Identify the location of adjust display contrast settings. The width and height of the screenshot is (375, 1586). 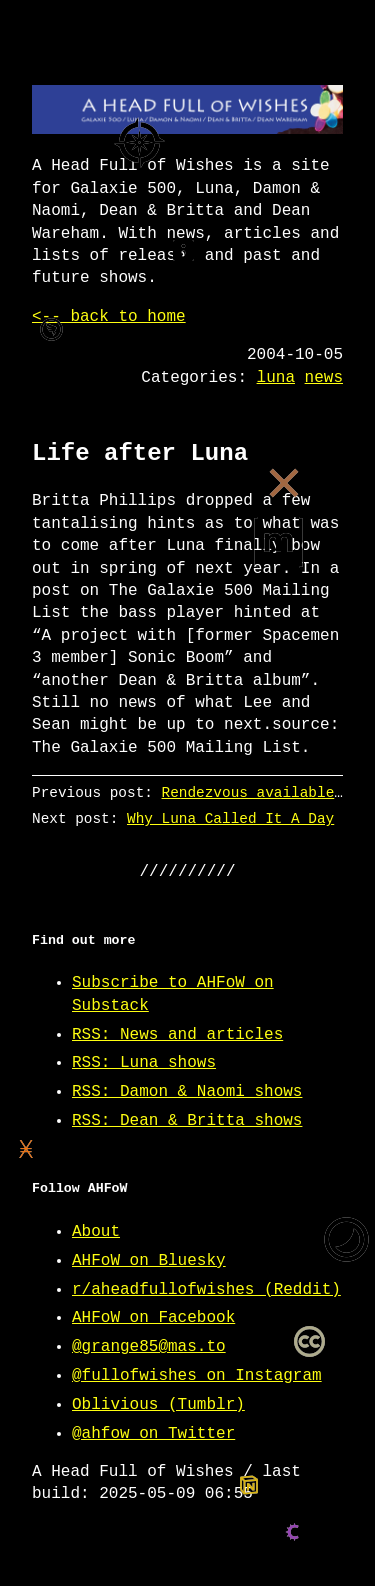
(346, 1239).